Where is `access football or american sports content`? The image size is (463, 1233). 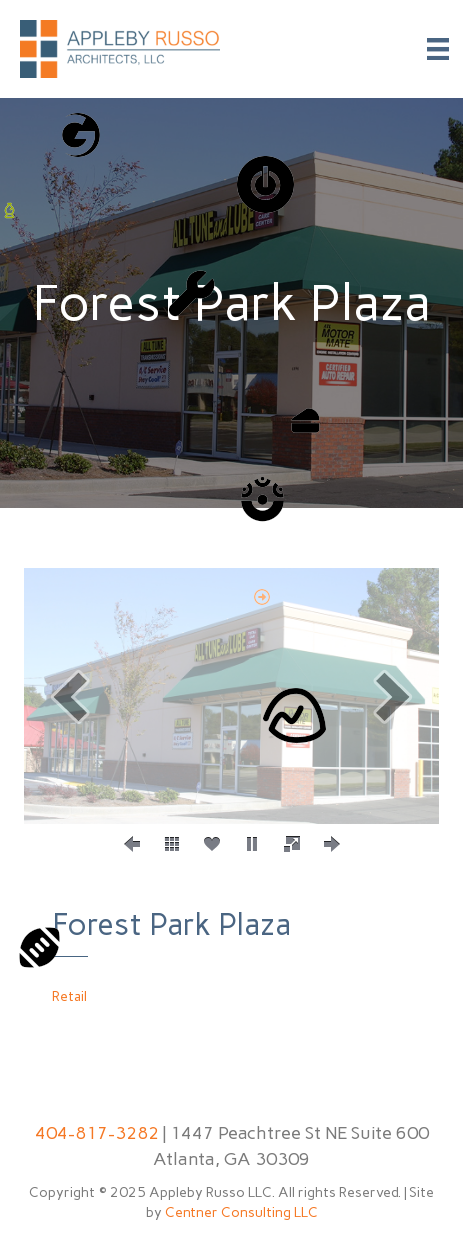 access football or american sports content is located at coordinates (39, 947).